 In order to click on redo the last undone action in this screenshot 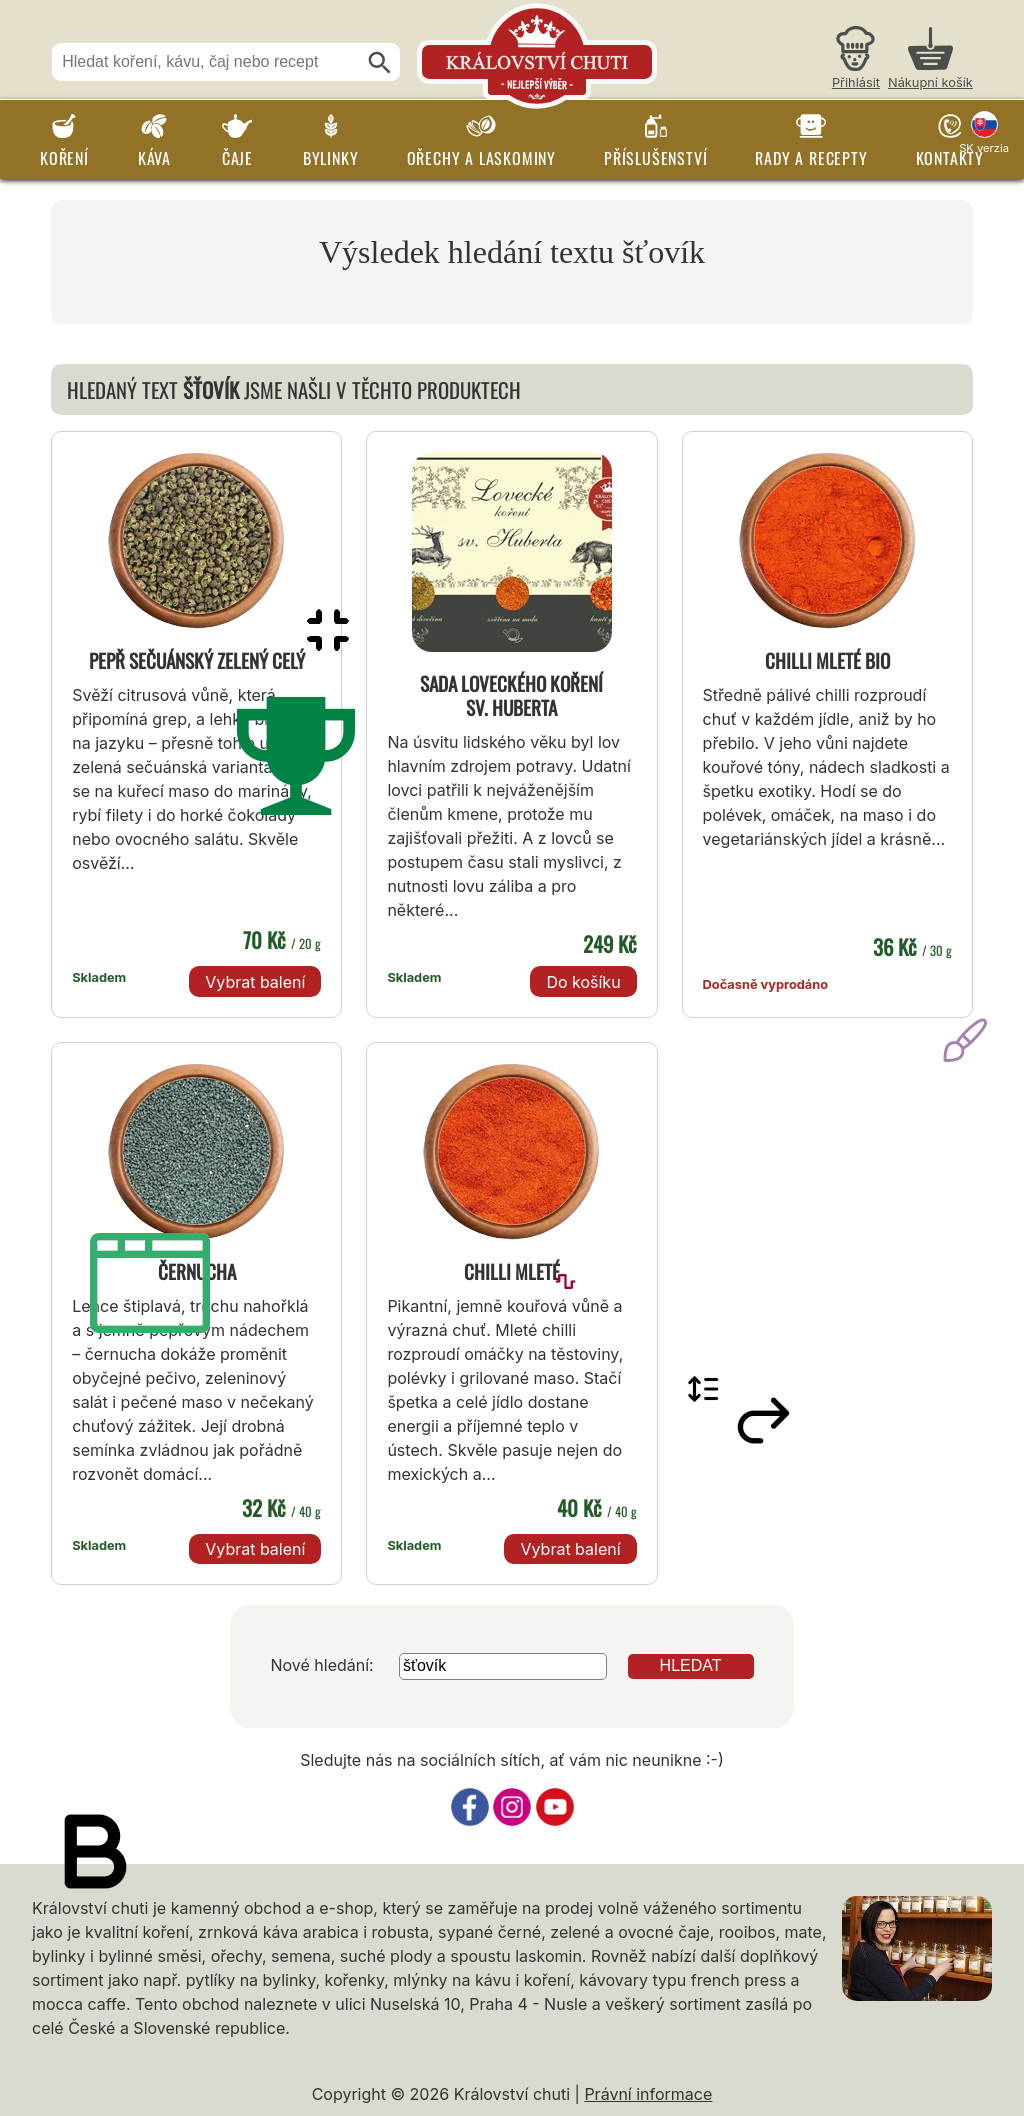, I will do `click(763, 1421)`.